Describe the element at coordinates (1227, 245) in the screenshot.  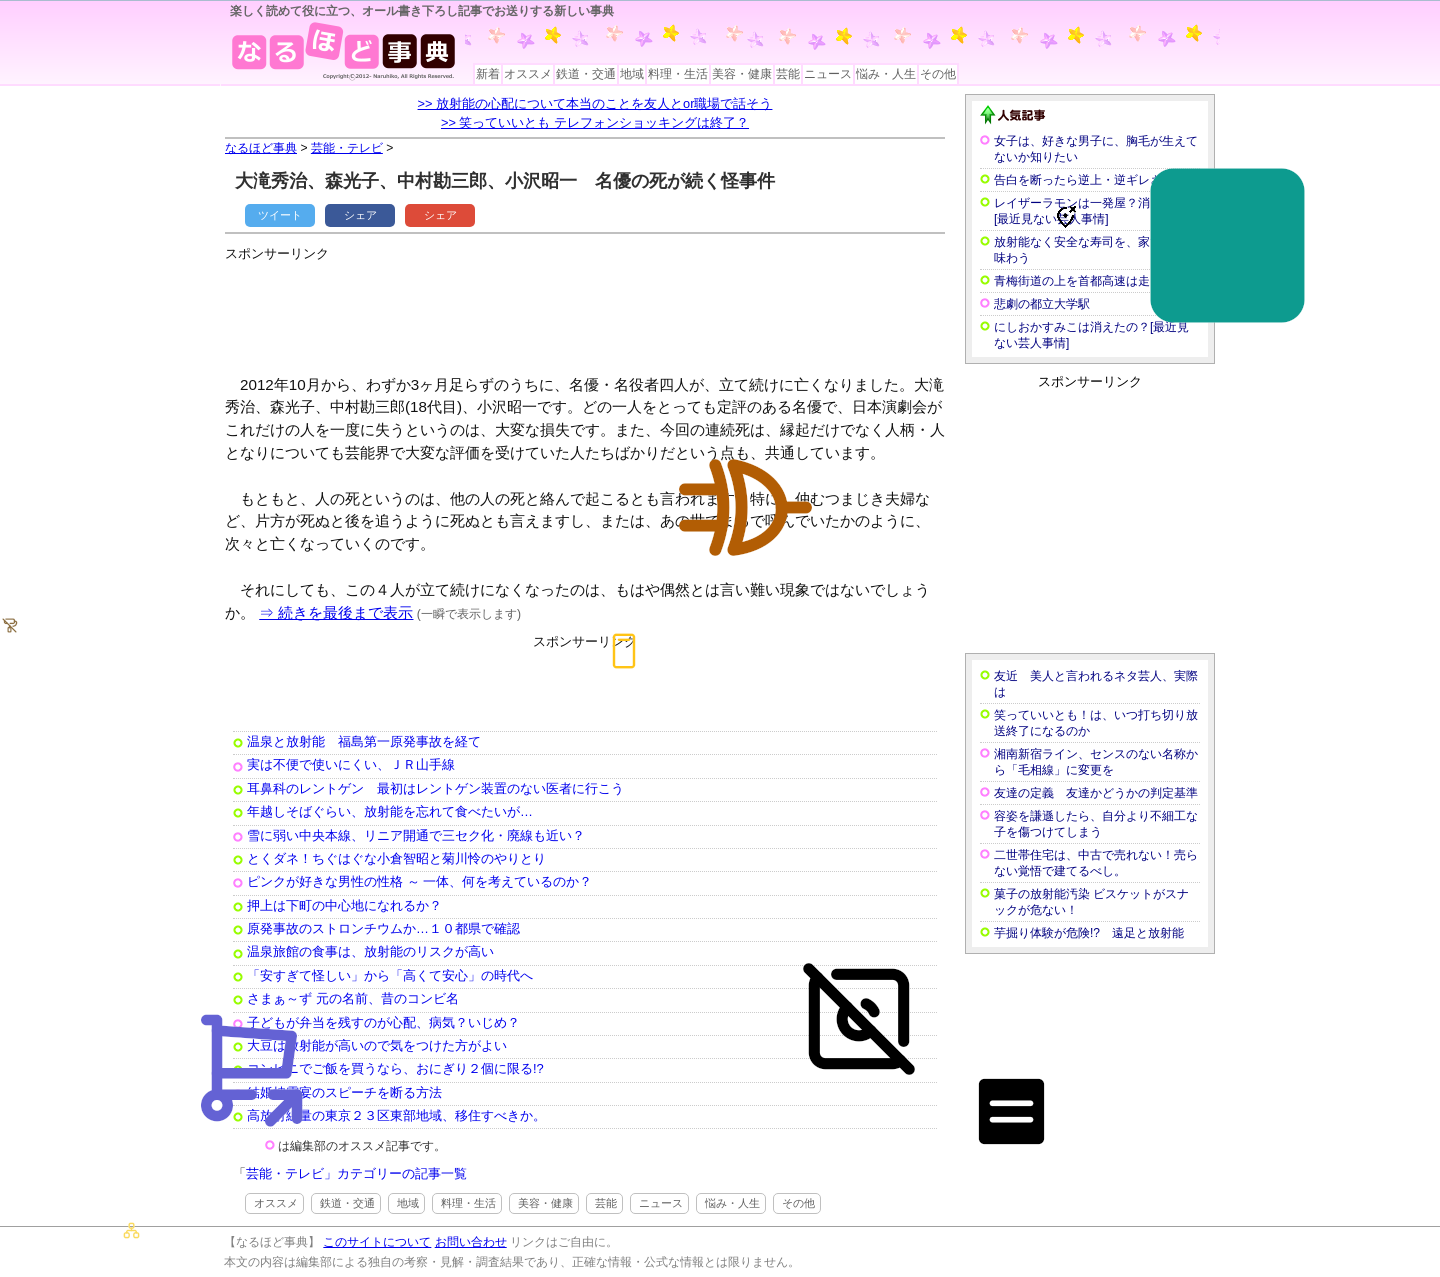
I see `stop media playback` at that location.